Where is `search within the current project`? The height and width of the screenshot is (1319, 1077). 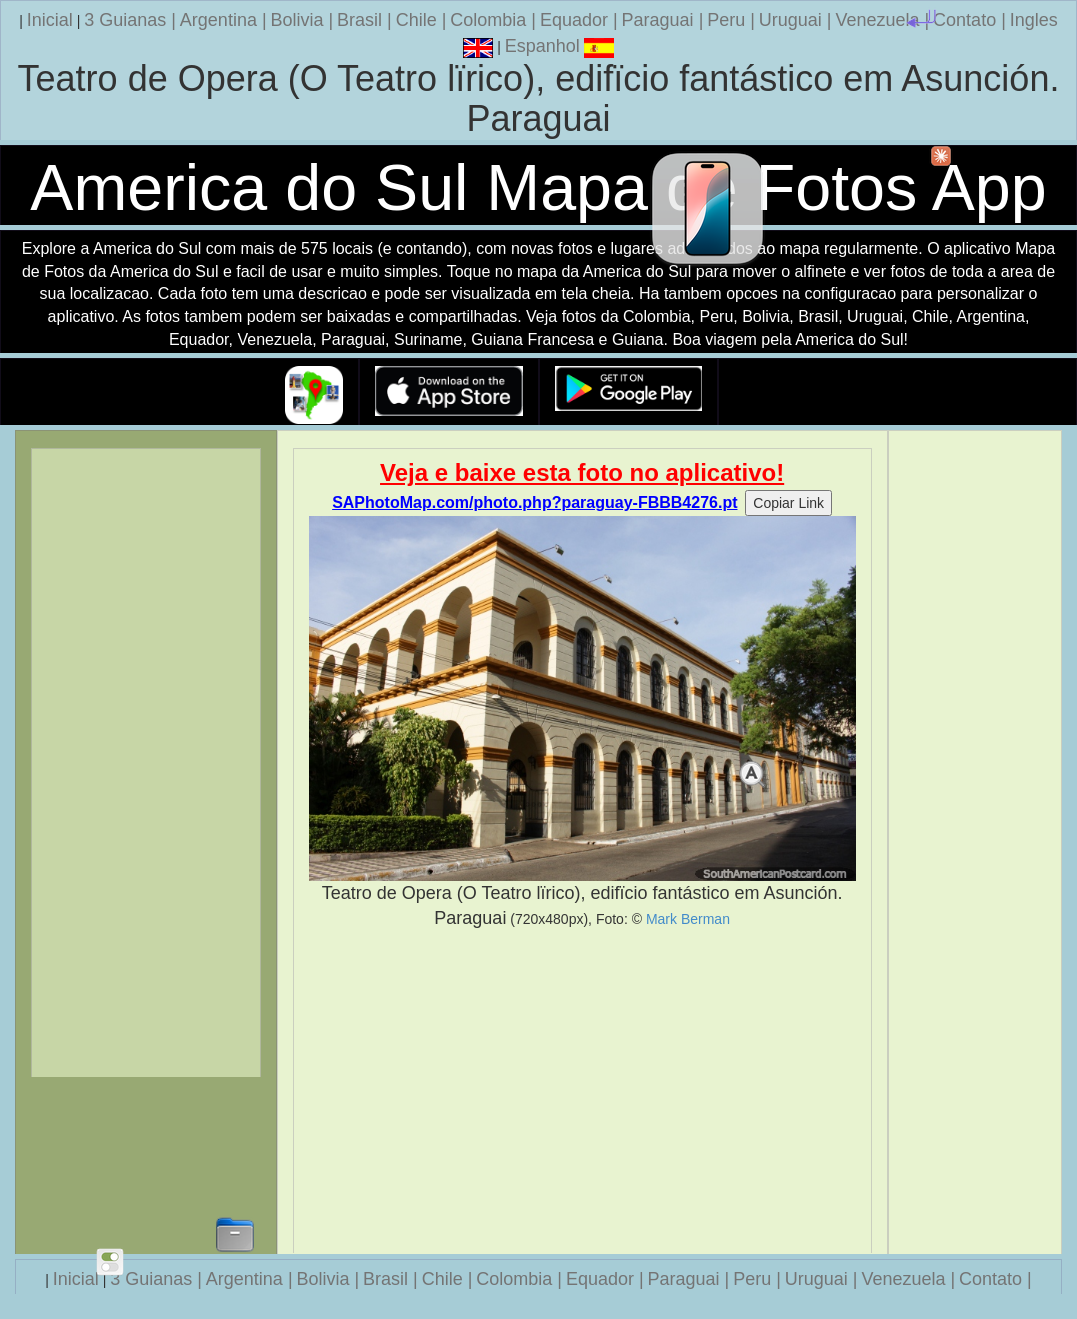 search within the current project is located at coordinates (752, 774).